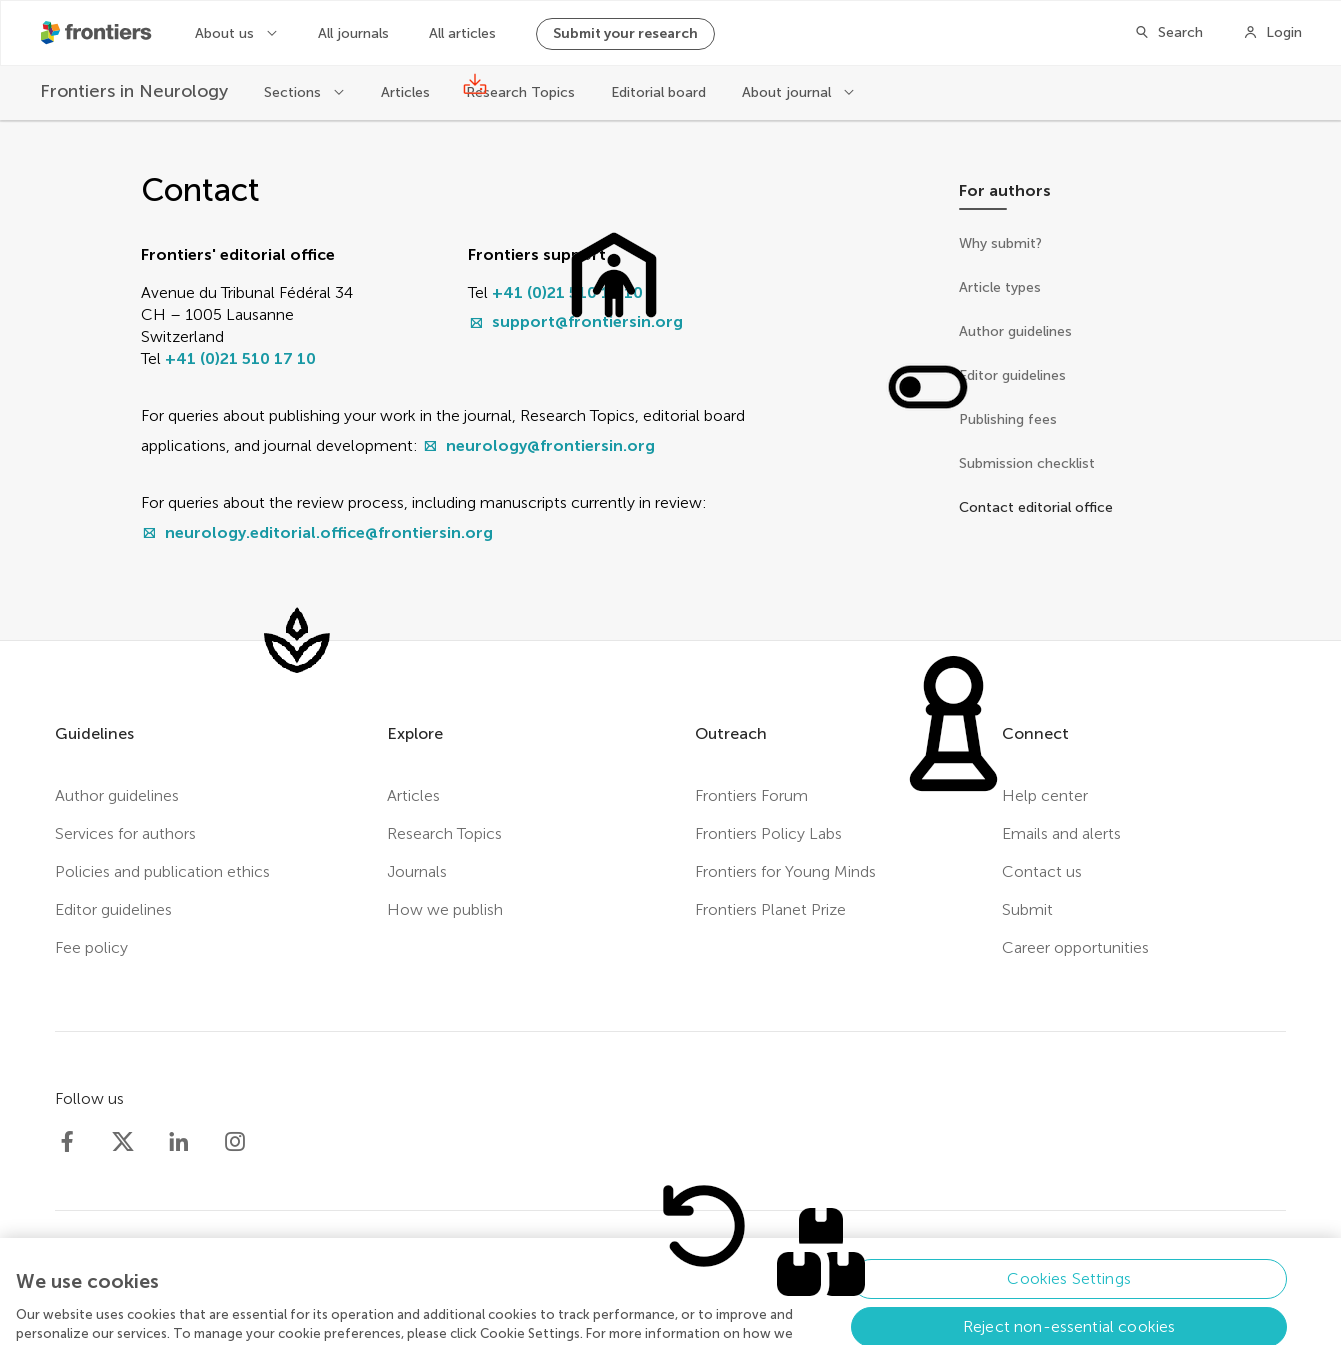 The image size is (1341, 1345). What do you see at coordinates (297, 640) in the screenshot?
I see `access spa or wellness features` at bounding box center [297, 640].